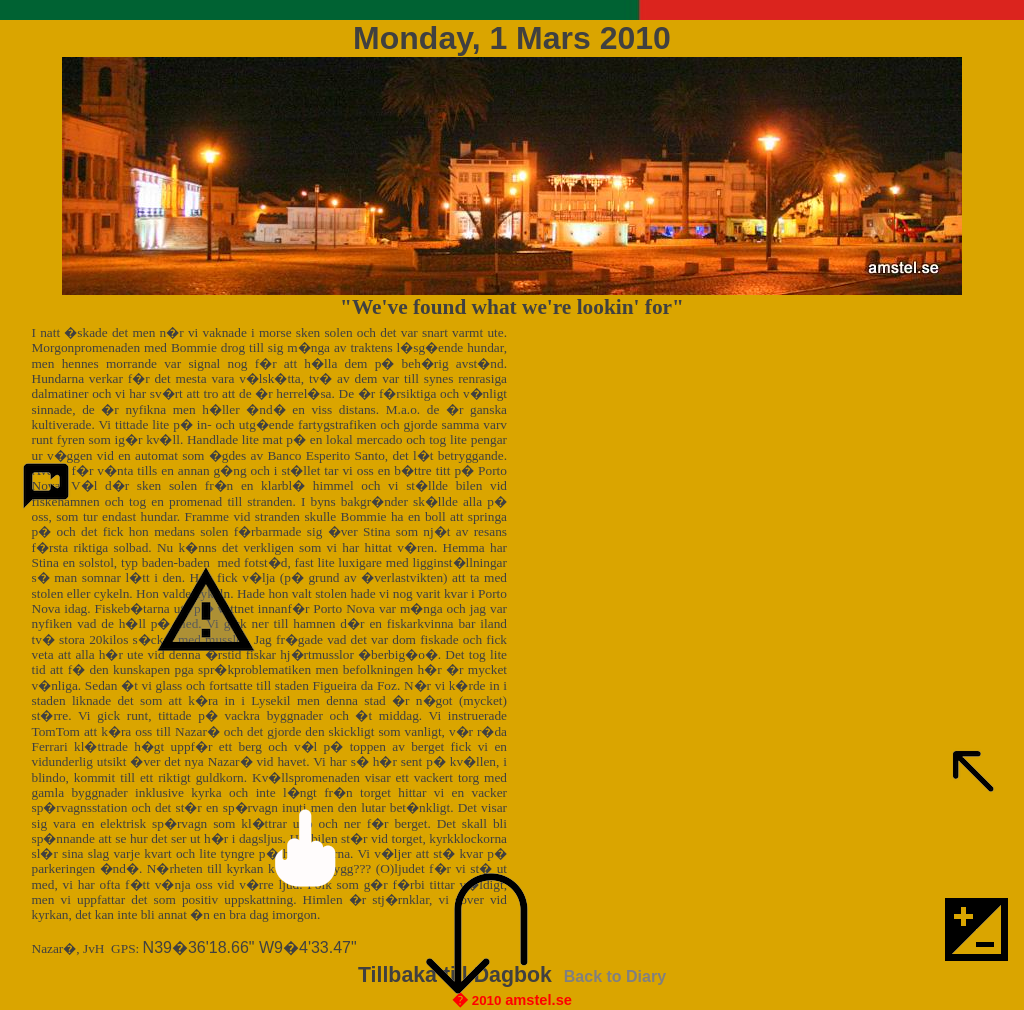 This screenshot has height=1010, width=1024. I want to click on adjust camera ISO sensitivity settings, so click(976, 929).